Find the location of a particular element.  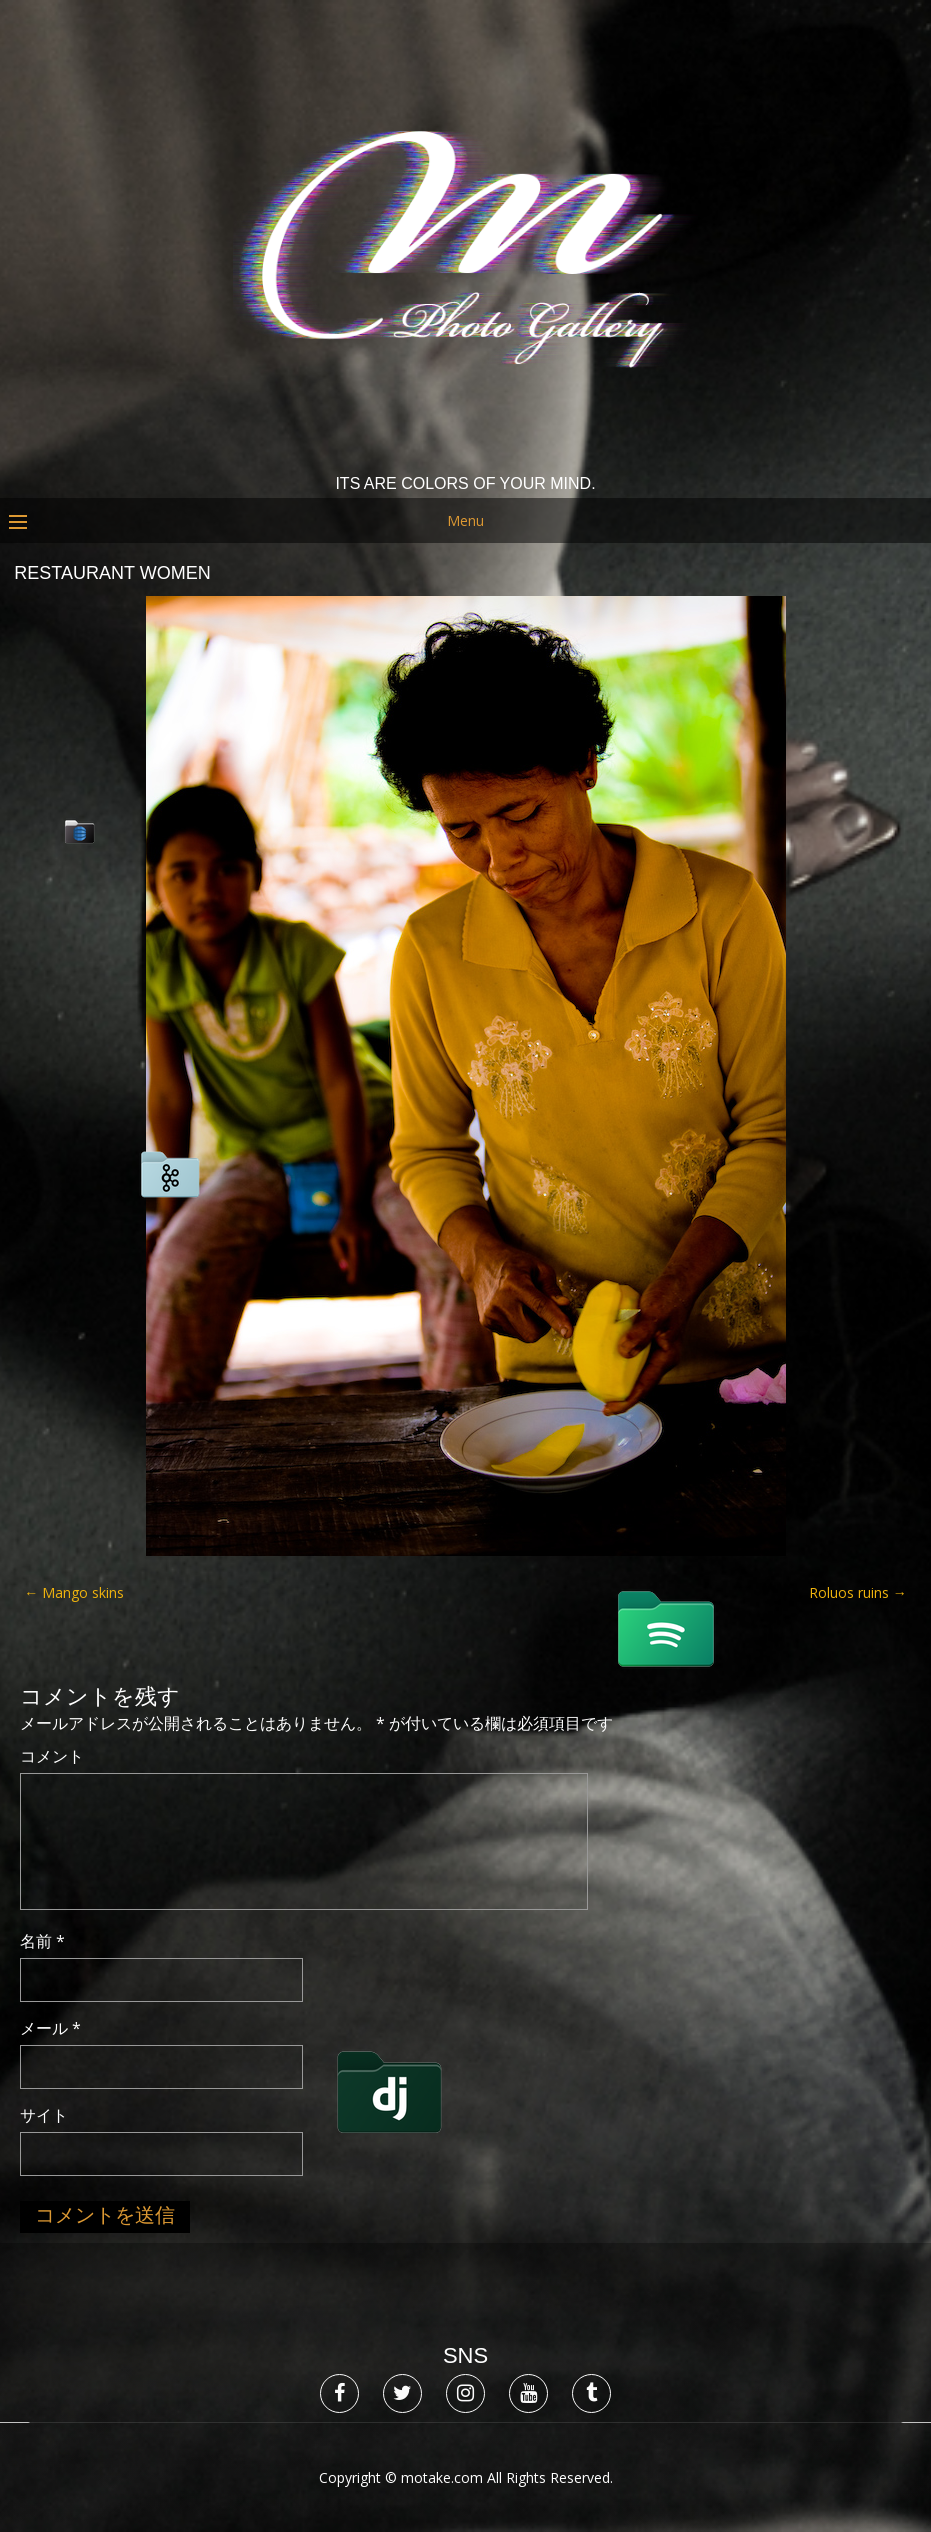

open dynamodb database files folder is located at coordinates (79, 832).